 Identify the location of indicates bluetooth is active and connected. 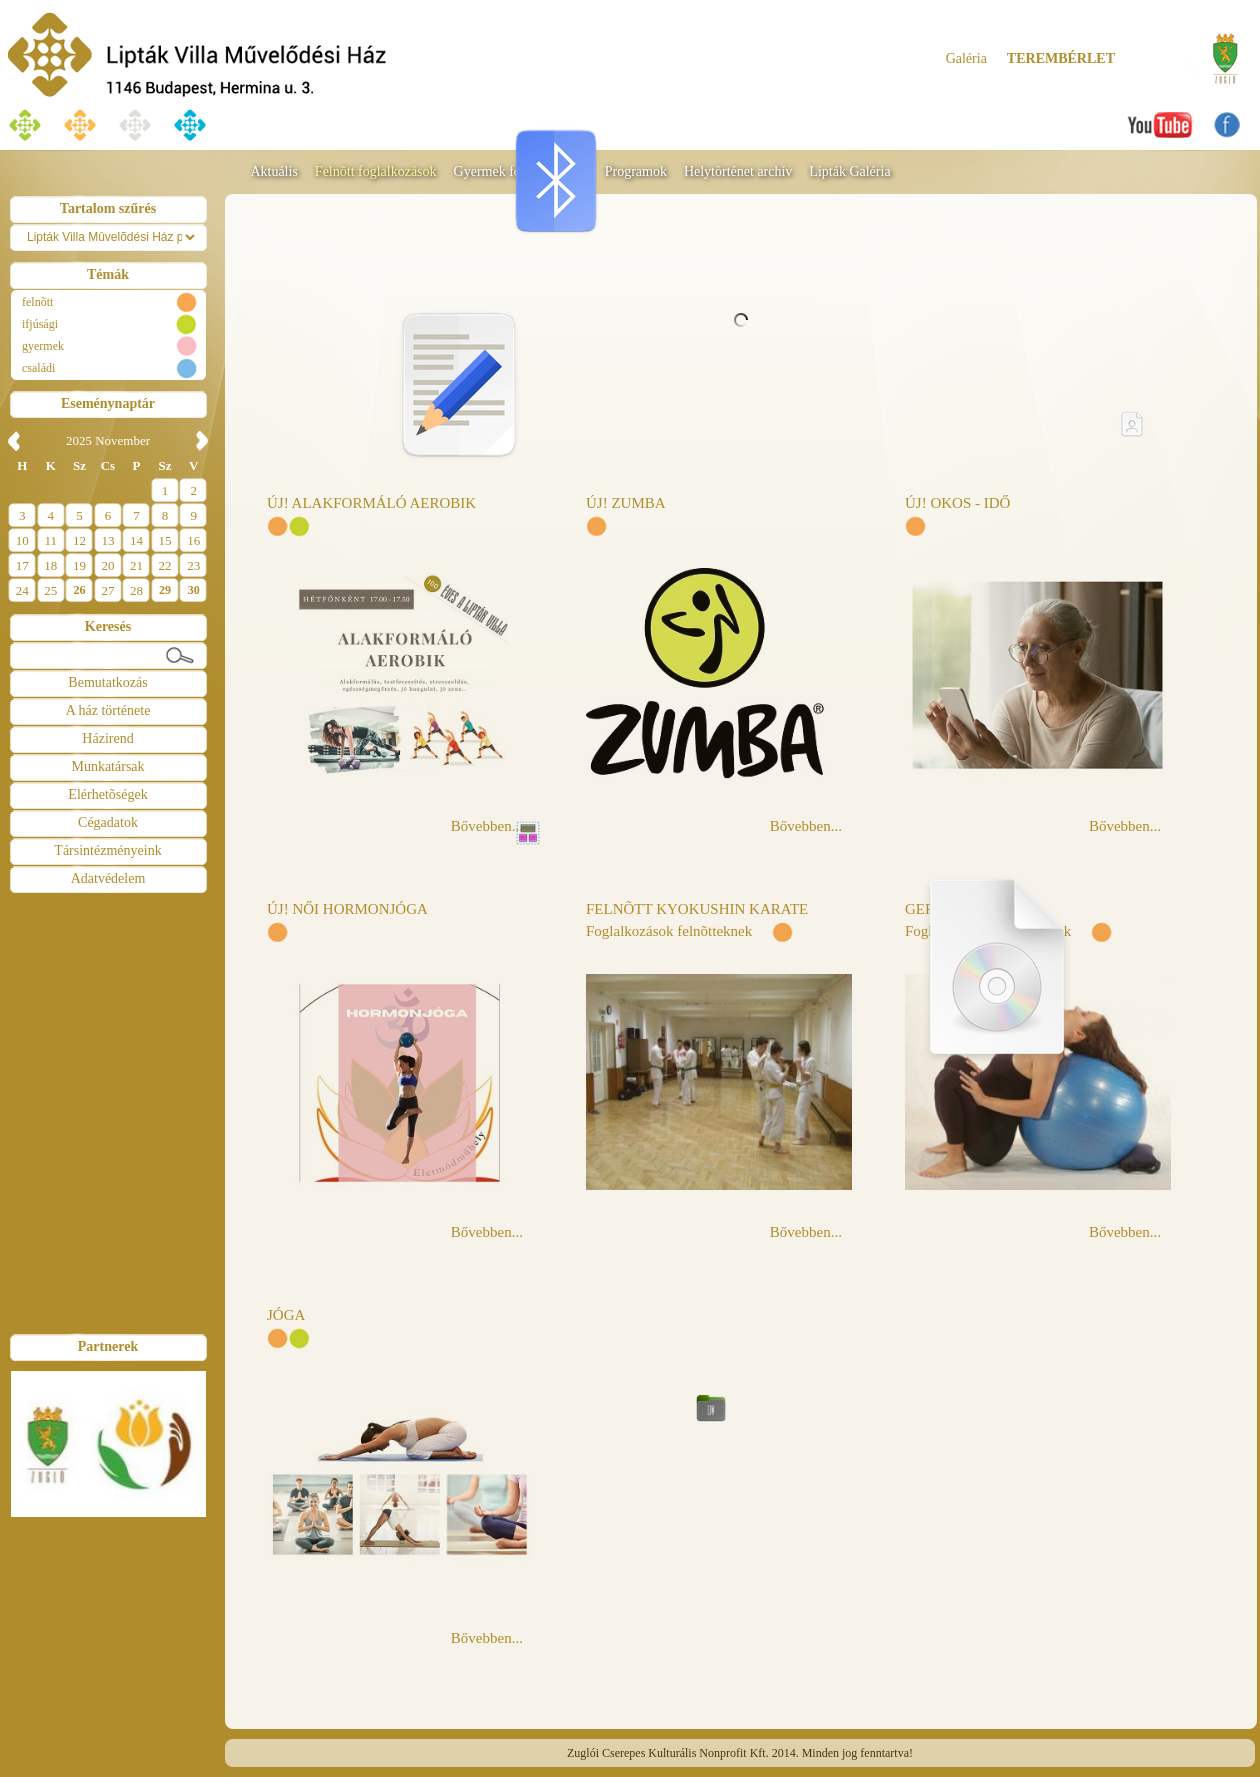
(556, 181).